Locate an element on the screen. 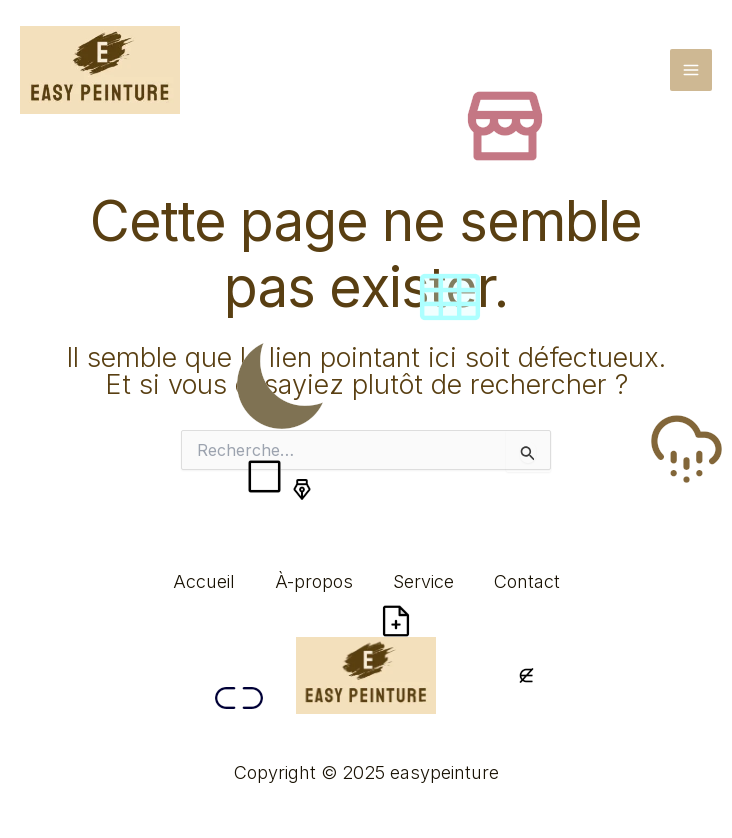 The image size is (732, 838). indicates hail weather conditions is located at coordinates (686, 447).